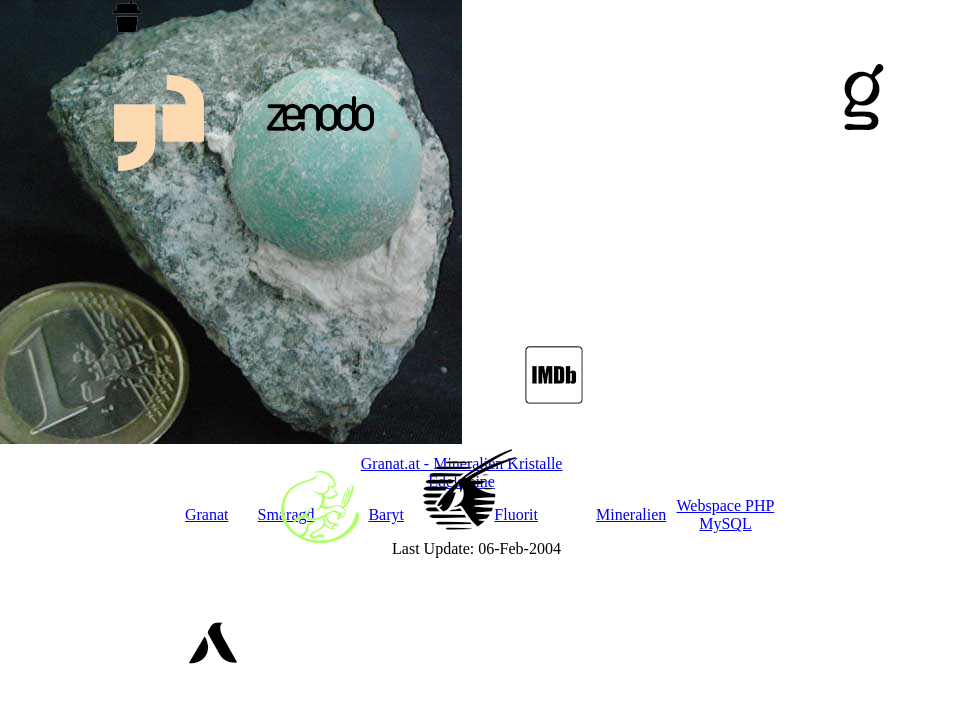 The image size is (953, 720). I want to click on visit the CodeMirror website or documentation, so click(320, 507).